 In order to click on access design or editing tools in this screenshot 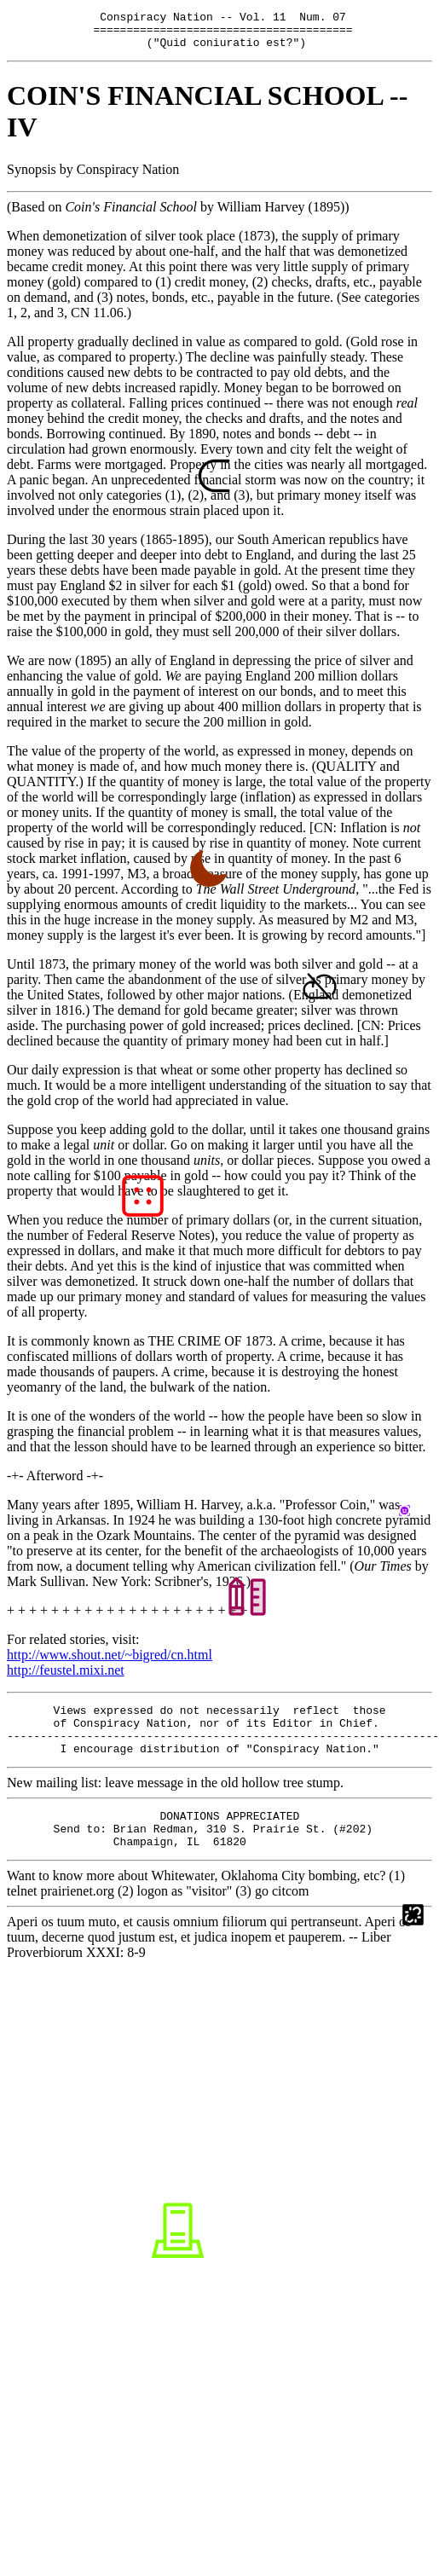, I will do `click(247, 1597)`.